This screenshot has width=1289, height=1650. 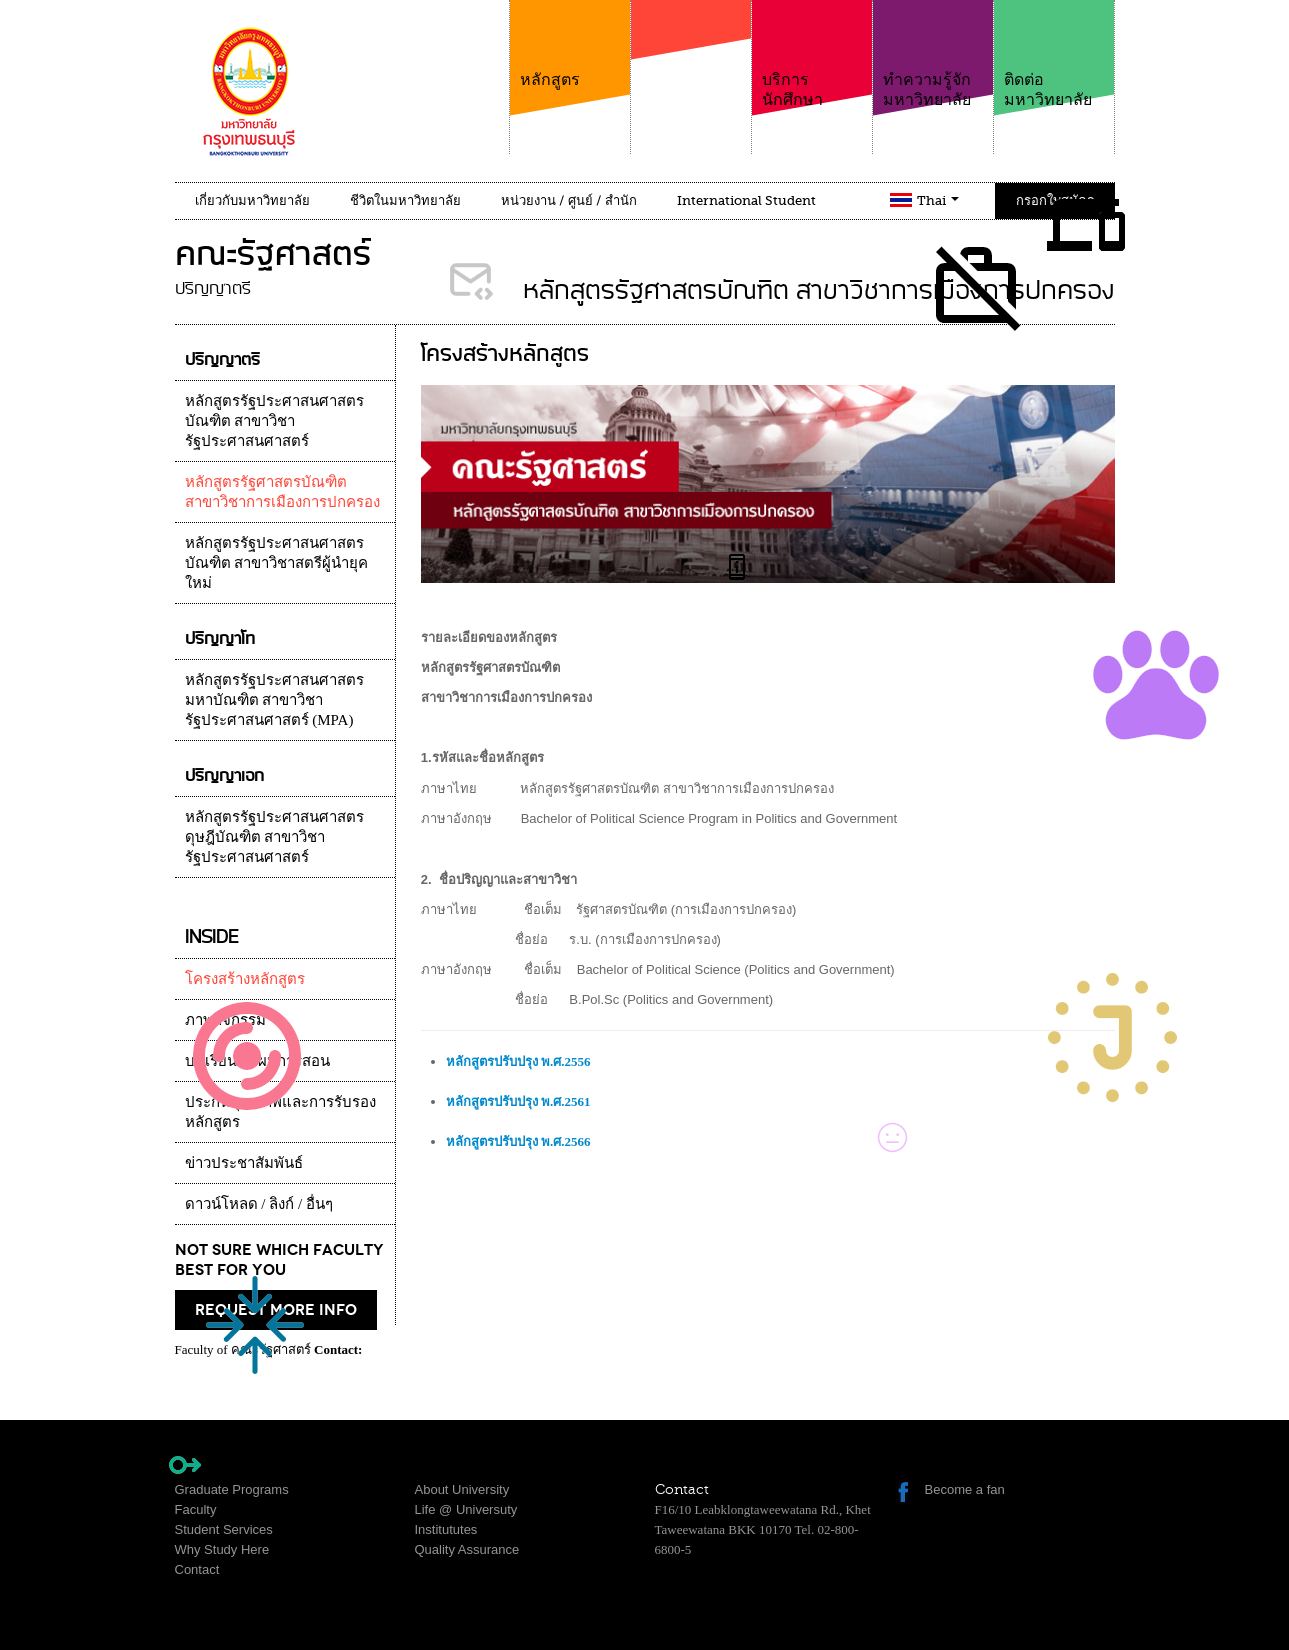 What do you see at coordinates (255, 1325) in the screenshot?
I see `collapse or minimize content from all directions` at bounding box center [255, 1325].